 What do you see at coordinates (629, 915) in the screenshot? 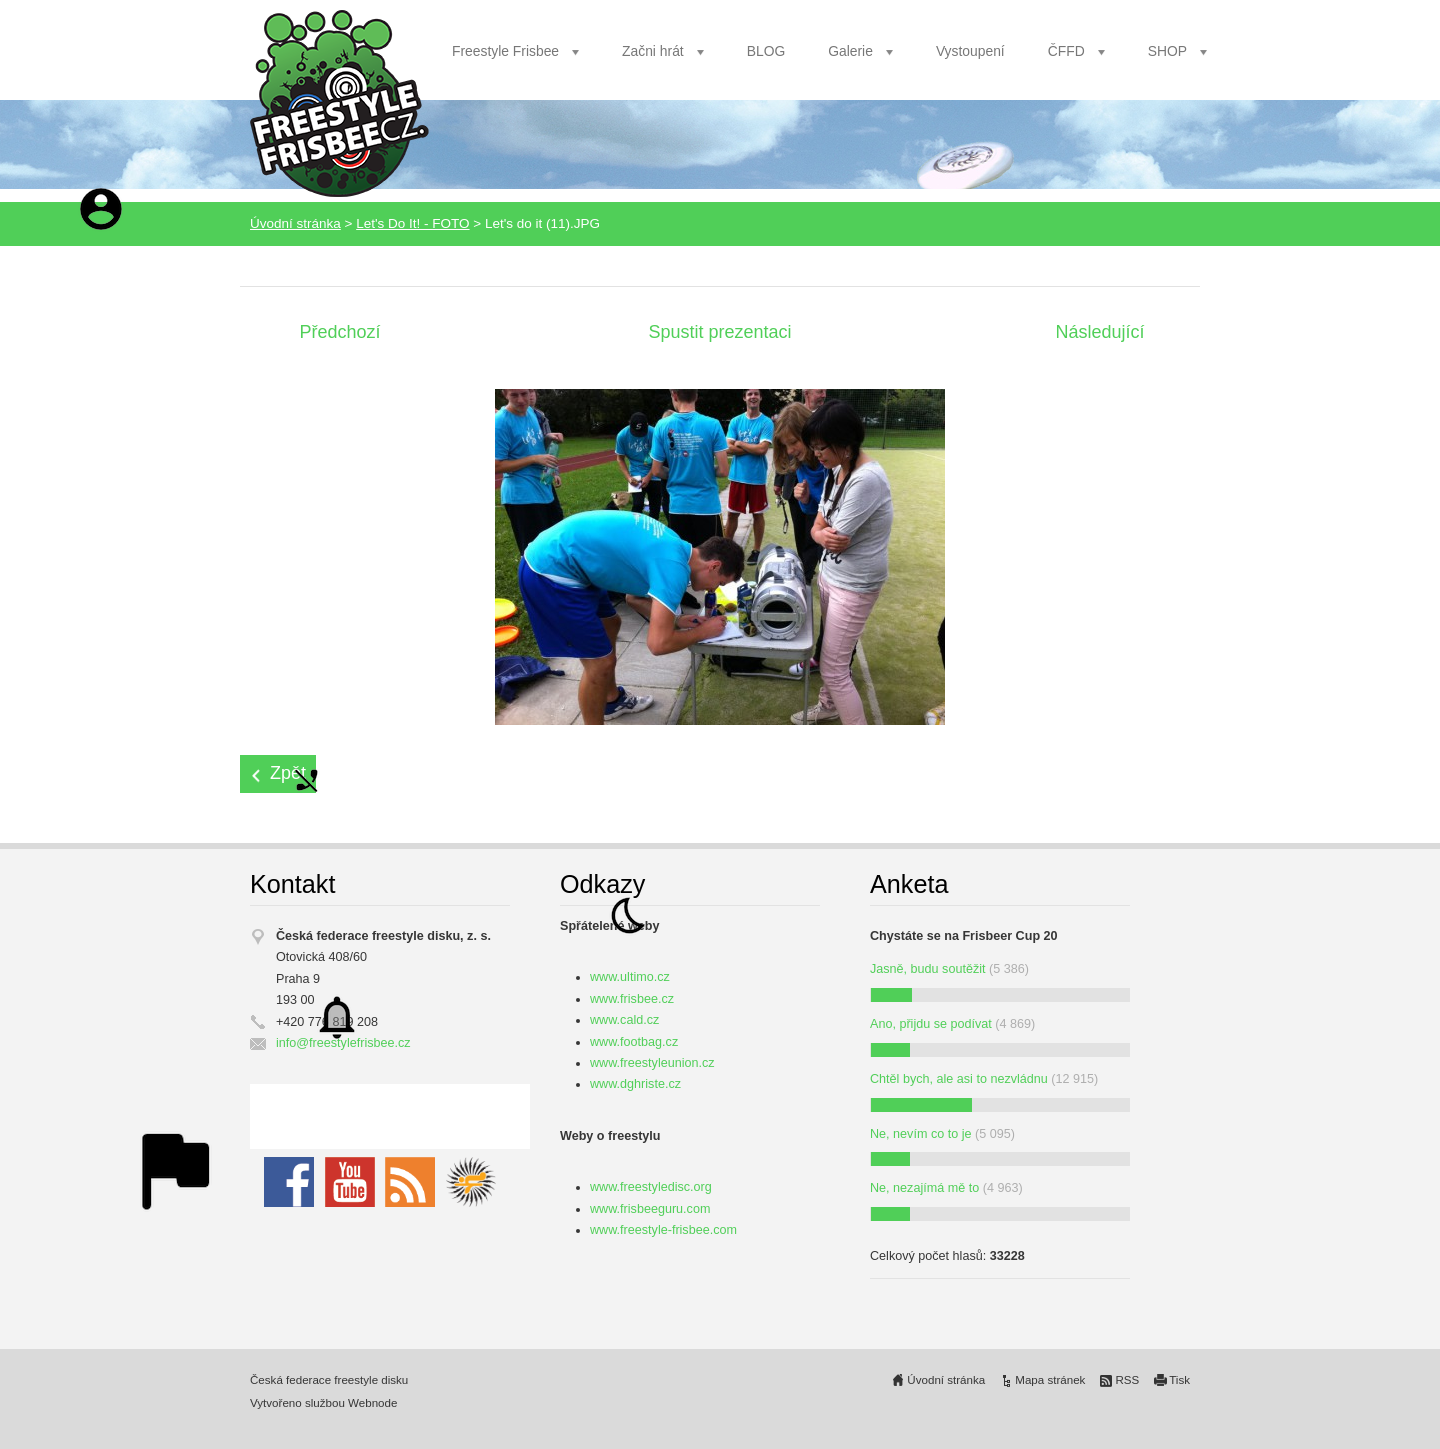
I see `enable bedtime or sleep mode` at bounding box center [629, 915].